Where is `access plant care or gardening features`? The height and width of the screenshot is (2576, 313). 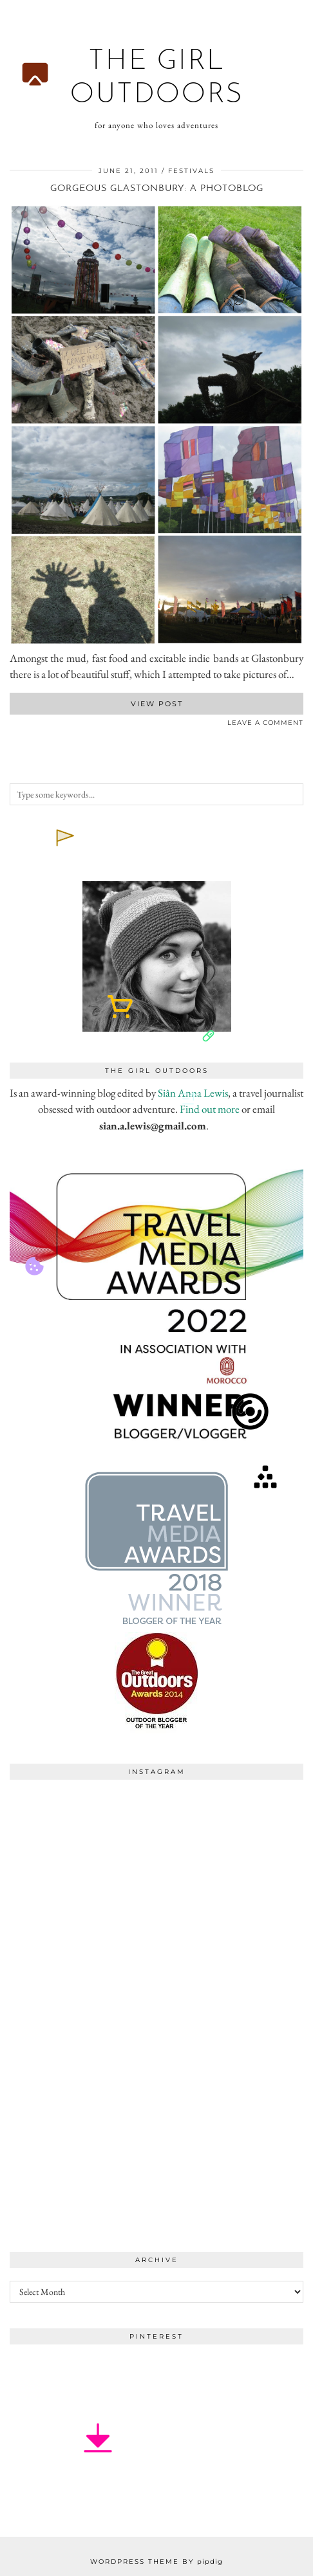
access plant care or gardening features is located at coordinates (234, 302).